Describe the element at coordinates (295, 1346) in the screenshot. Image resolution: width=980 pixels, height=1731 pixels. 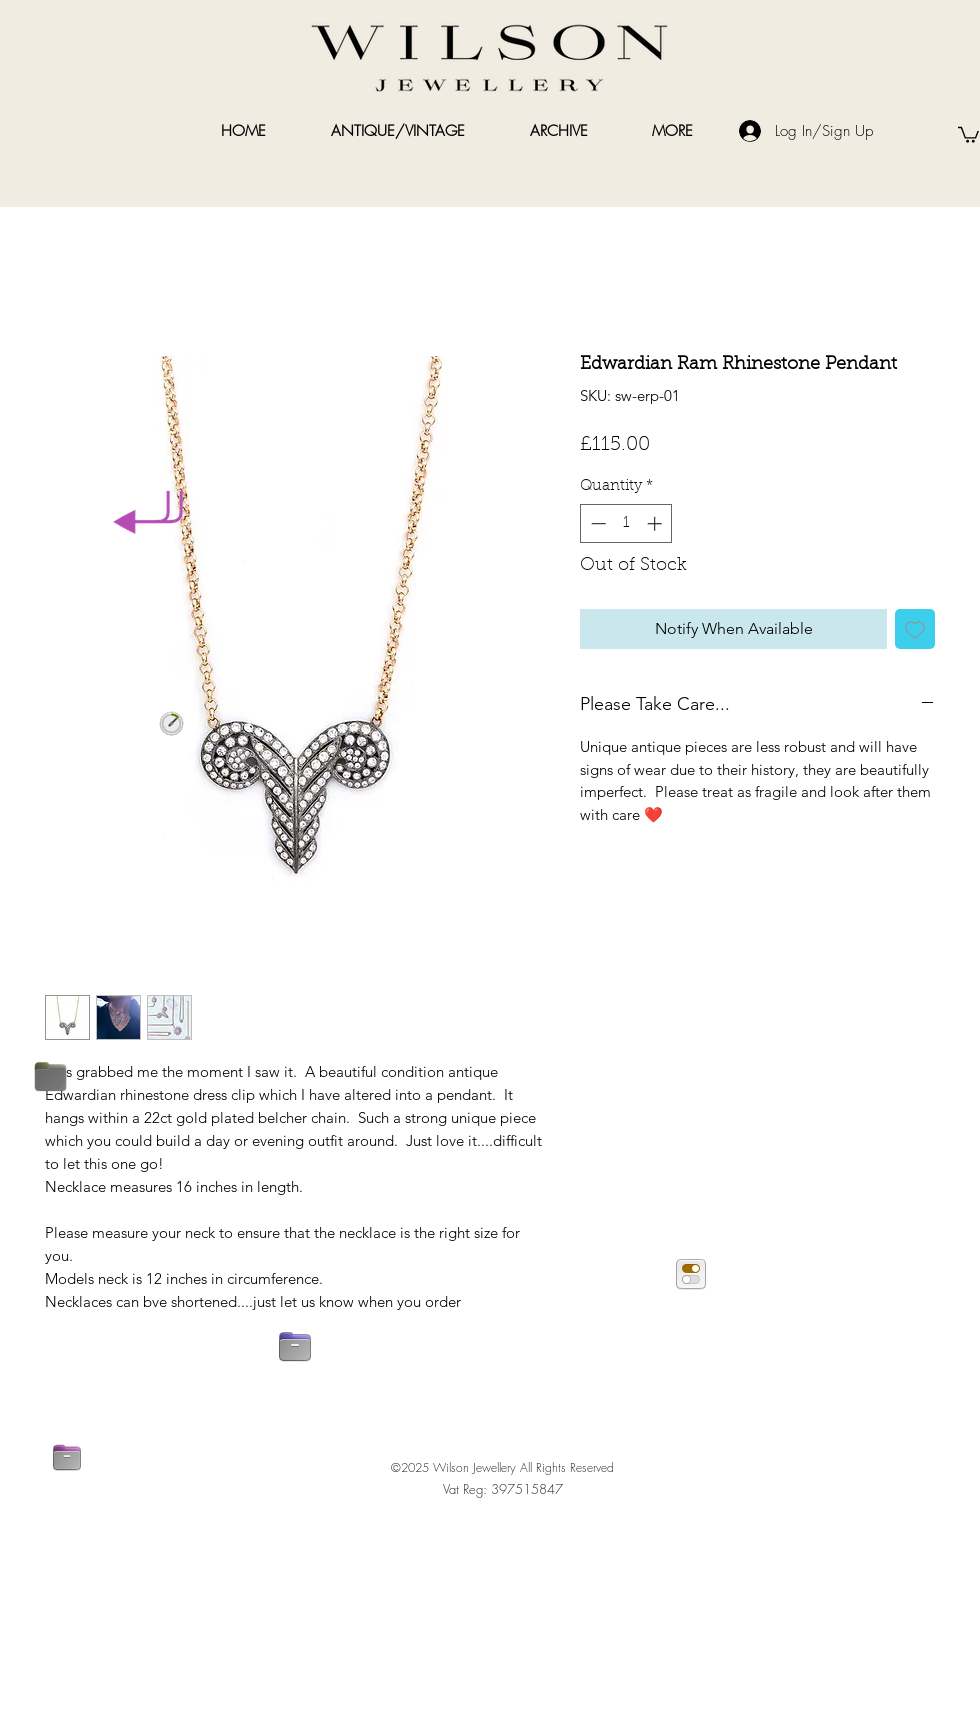
I see `open file manager application` at that location.